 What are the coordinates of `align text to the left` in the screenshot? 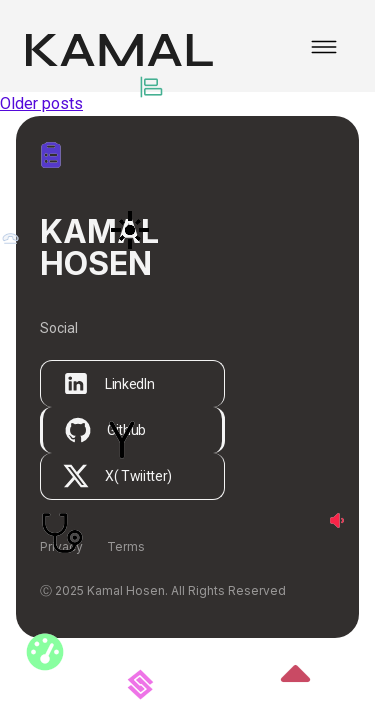 It's located at (151, 87).